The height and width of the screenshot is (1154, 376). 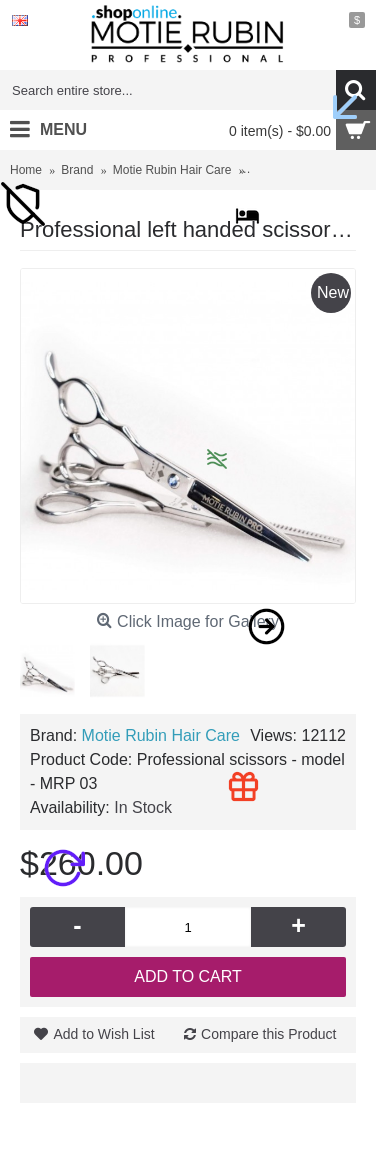 What do you see at coordinates (243, 786) in the screenshot?
I see `view gifts or rewards` at bounding box center [243, 786].